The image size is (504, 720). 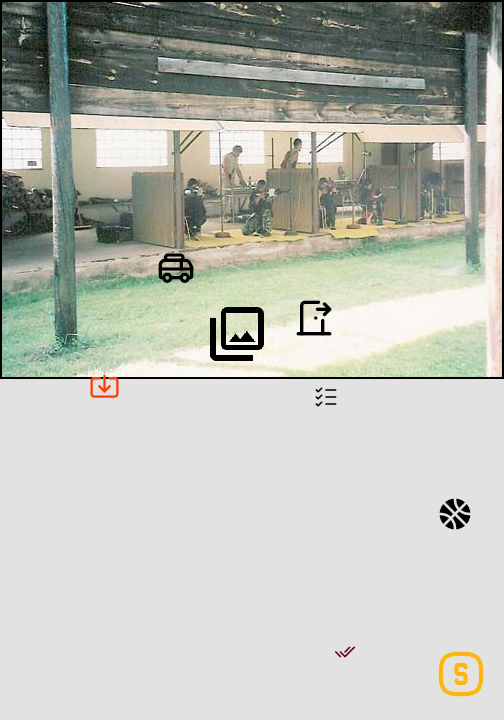 I want to click on indicates all items have been completed or verified, so click(x=345, y=652).